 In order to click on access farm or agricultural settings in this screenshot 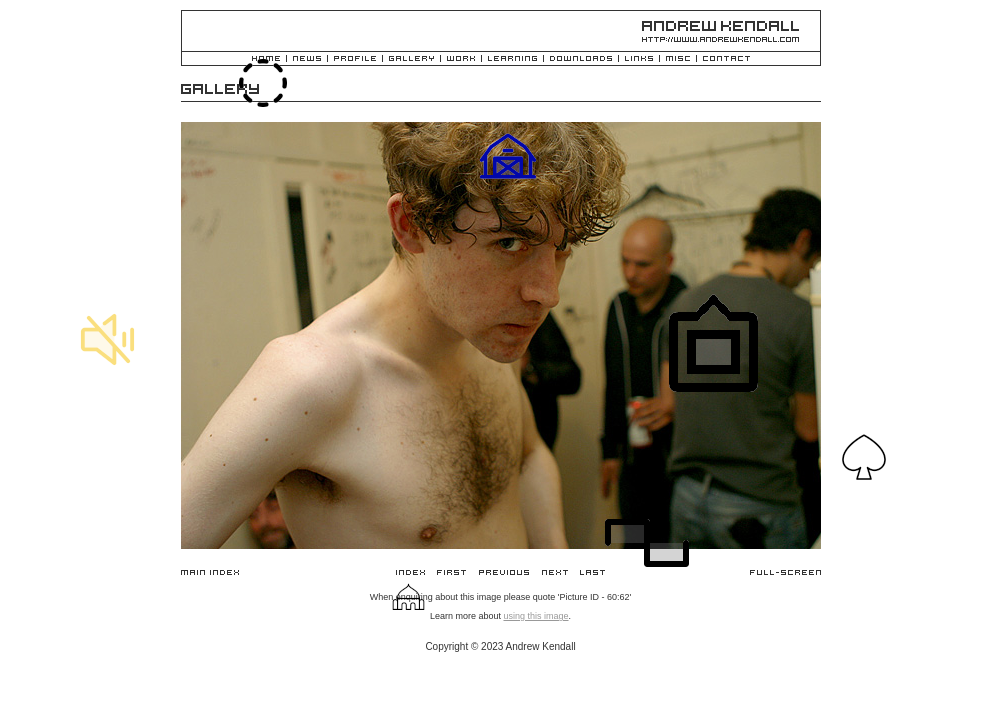, I will do `click(508, 160)`.